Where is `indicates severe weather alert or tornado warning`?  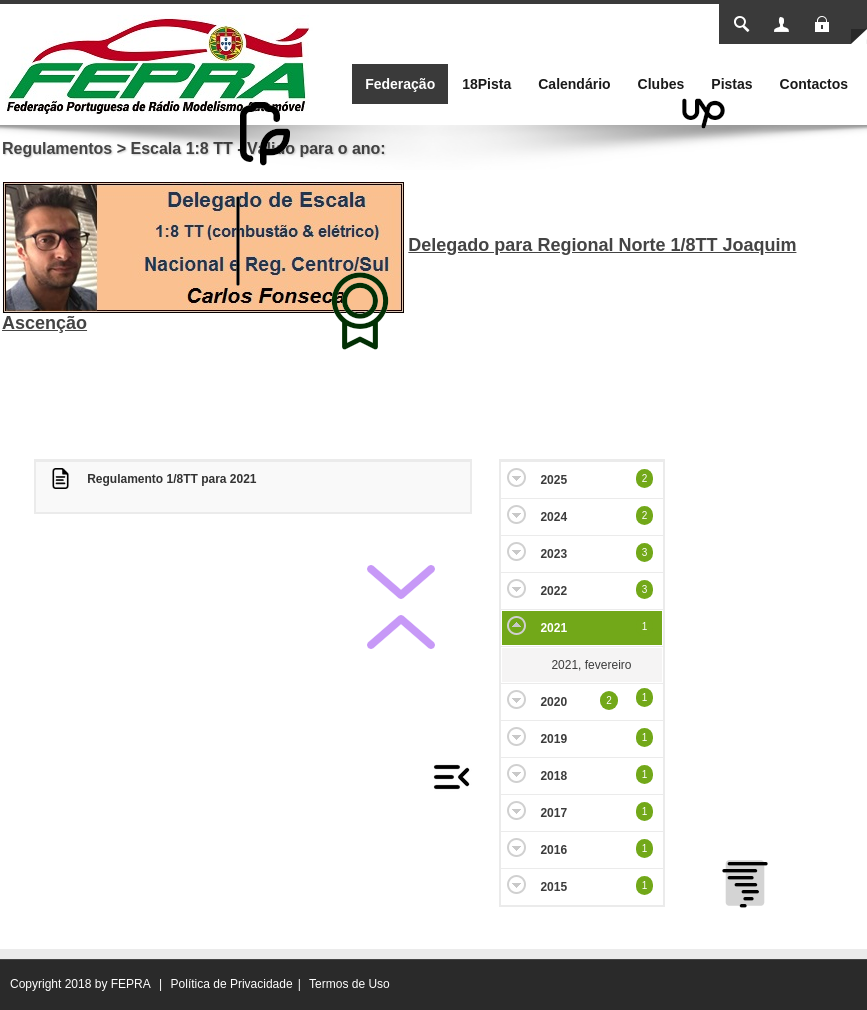
indicates severe weather alert or tornado warning is located at coordinates (745, 883).